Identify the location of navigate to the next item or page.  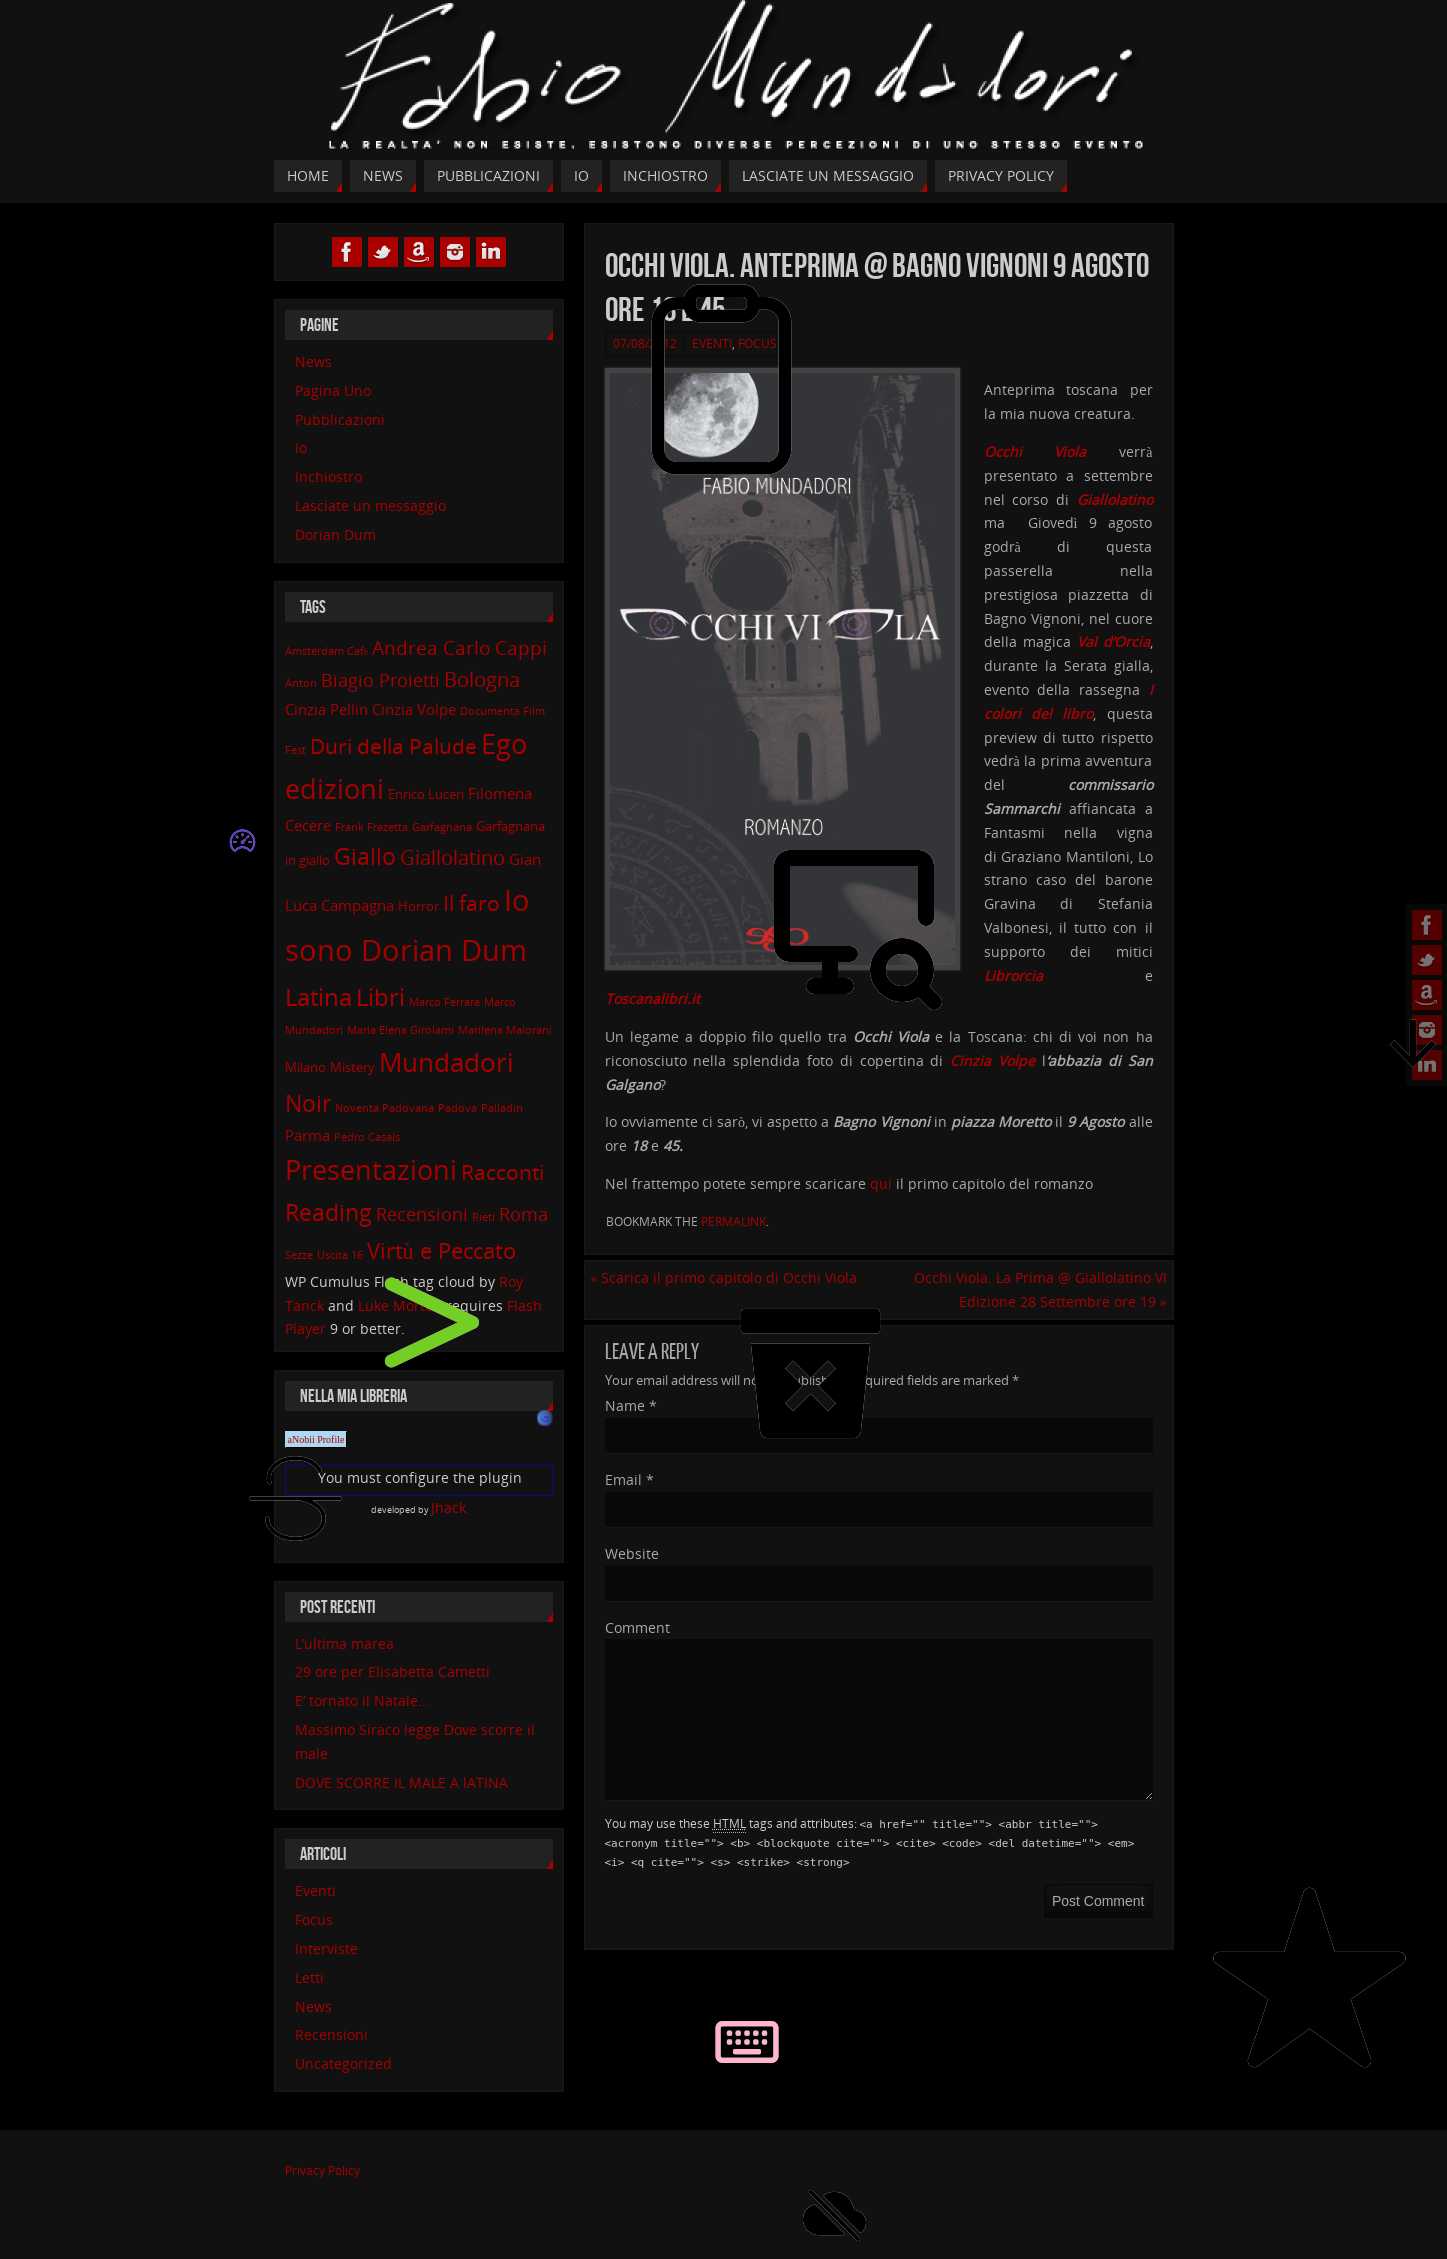
(425, 1322).